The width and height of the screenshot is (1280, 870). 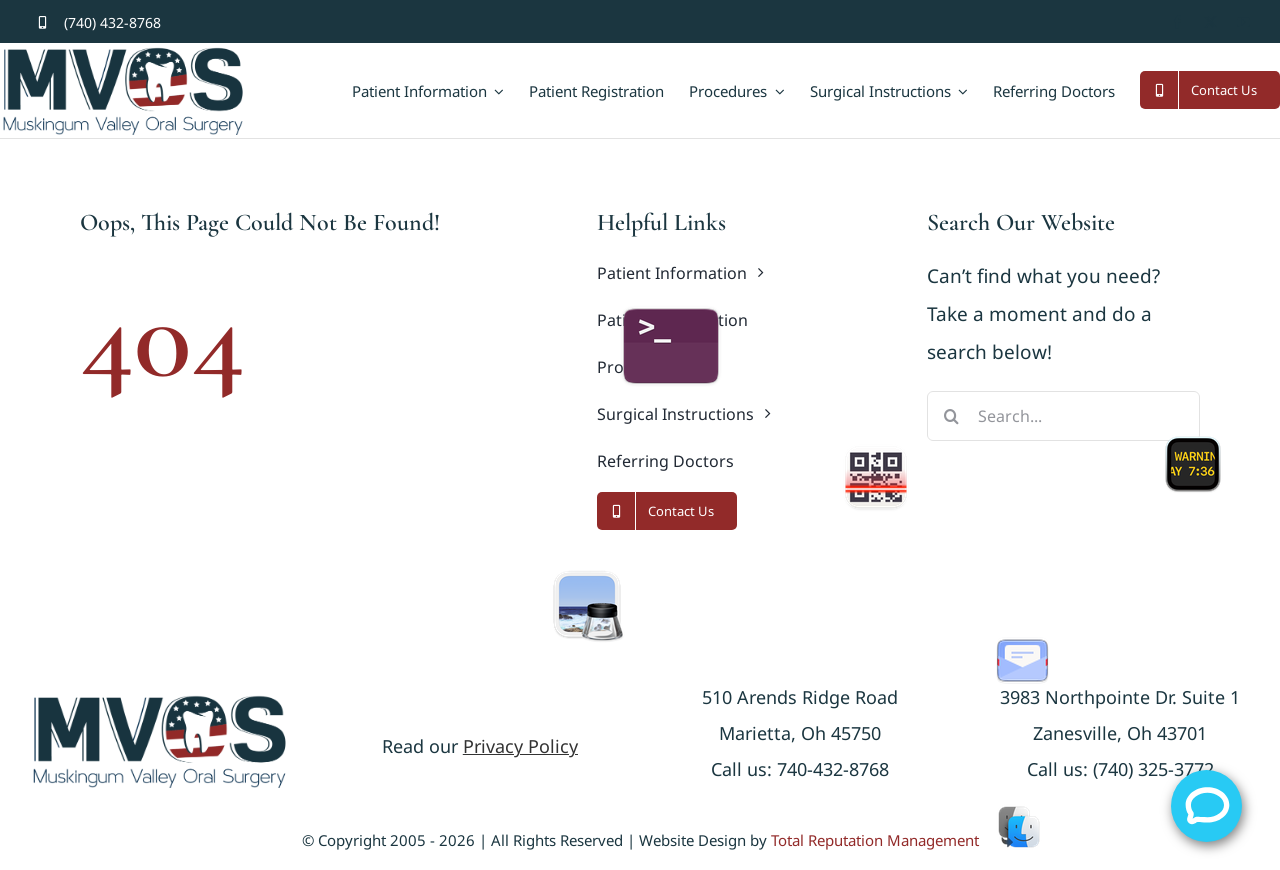 What do you see at coordinates (876, 477) in the screenshot?
I see `open QR code scanner app` at bounding box center [876, 477].